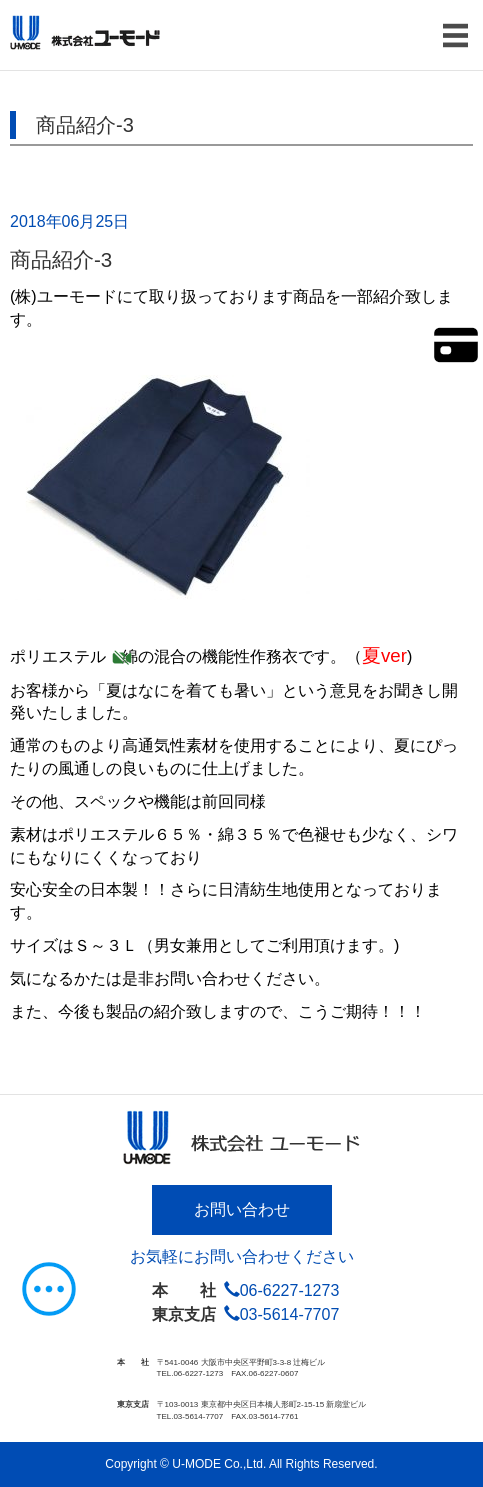  I want to click on manage payment methods, so click(456, 345).